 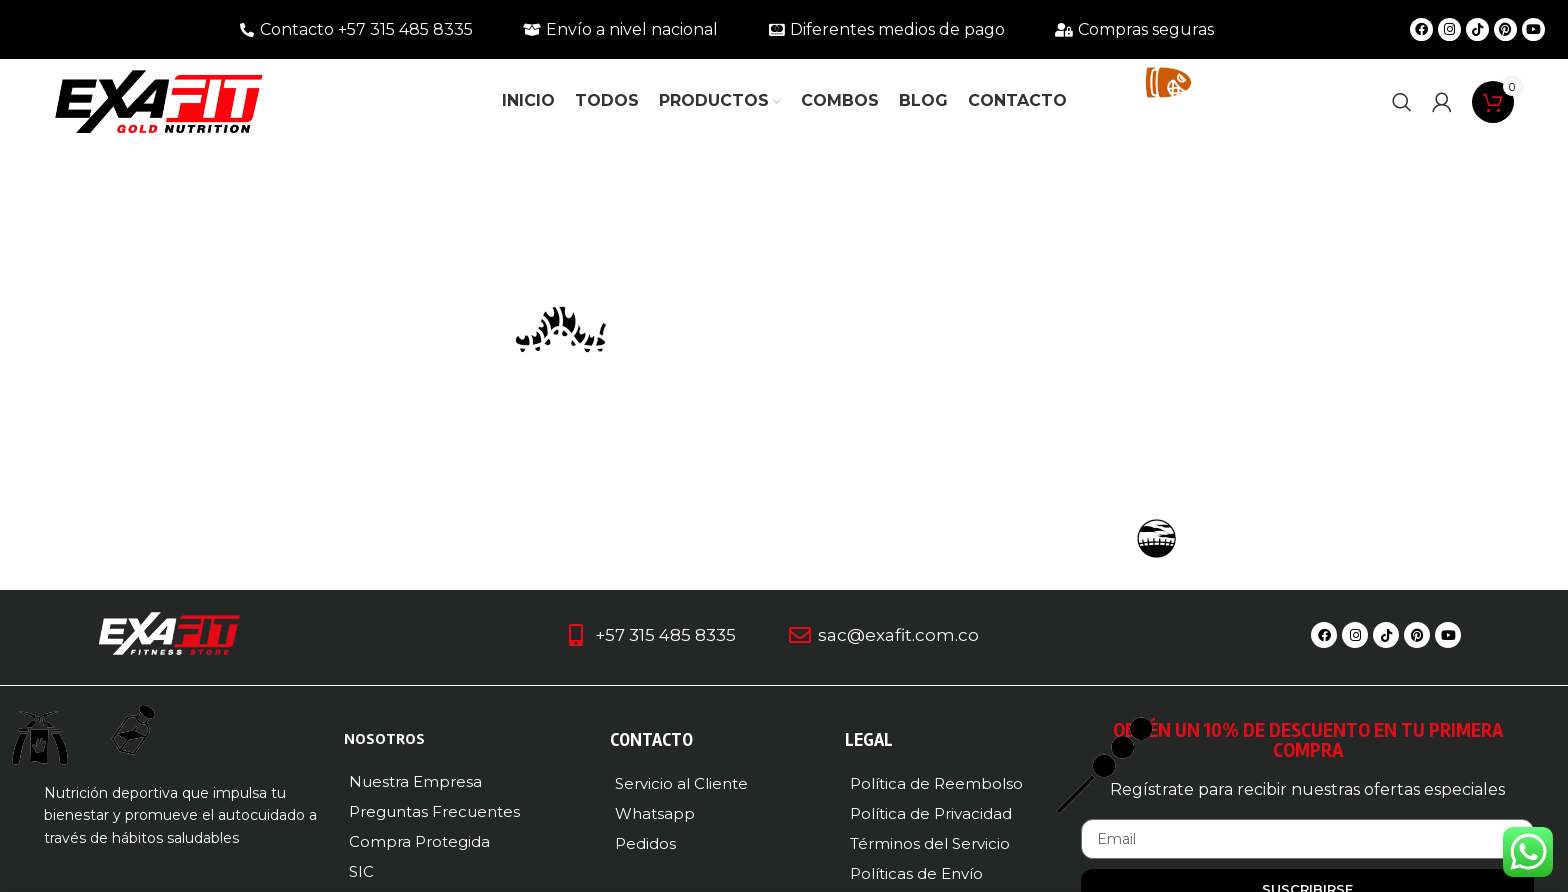 I want to click on view garden pests or insects in a nature game, so click(x=560, y=329).